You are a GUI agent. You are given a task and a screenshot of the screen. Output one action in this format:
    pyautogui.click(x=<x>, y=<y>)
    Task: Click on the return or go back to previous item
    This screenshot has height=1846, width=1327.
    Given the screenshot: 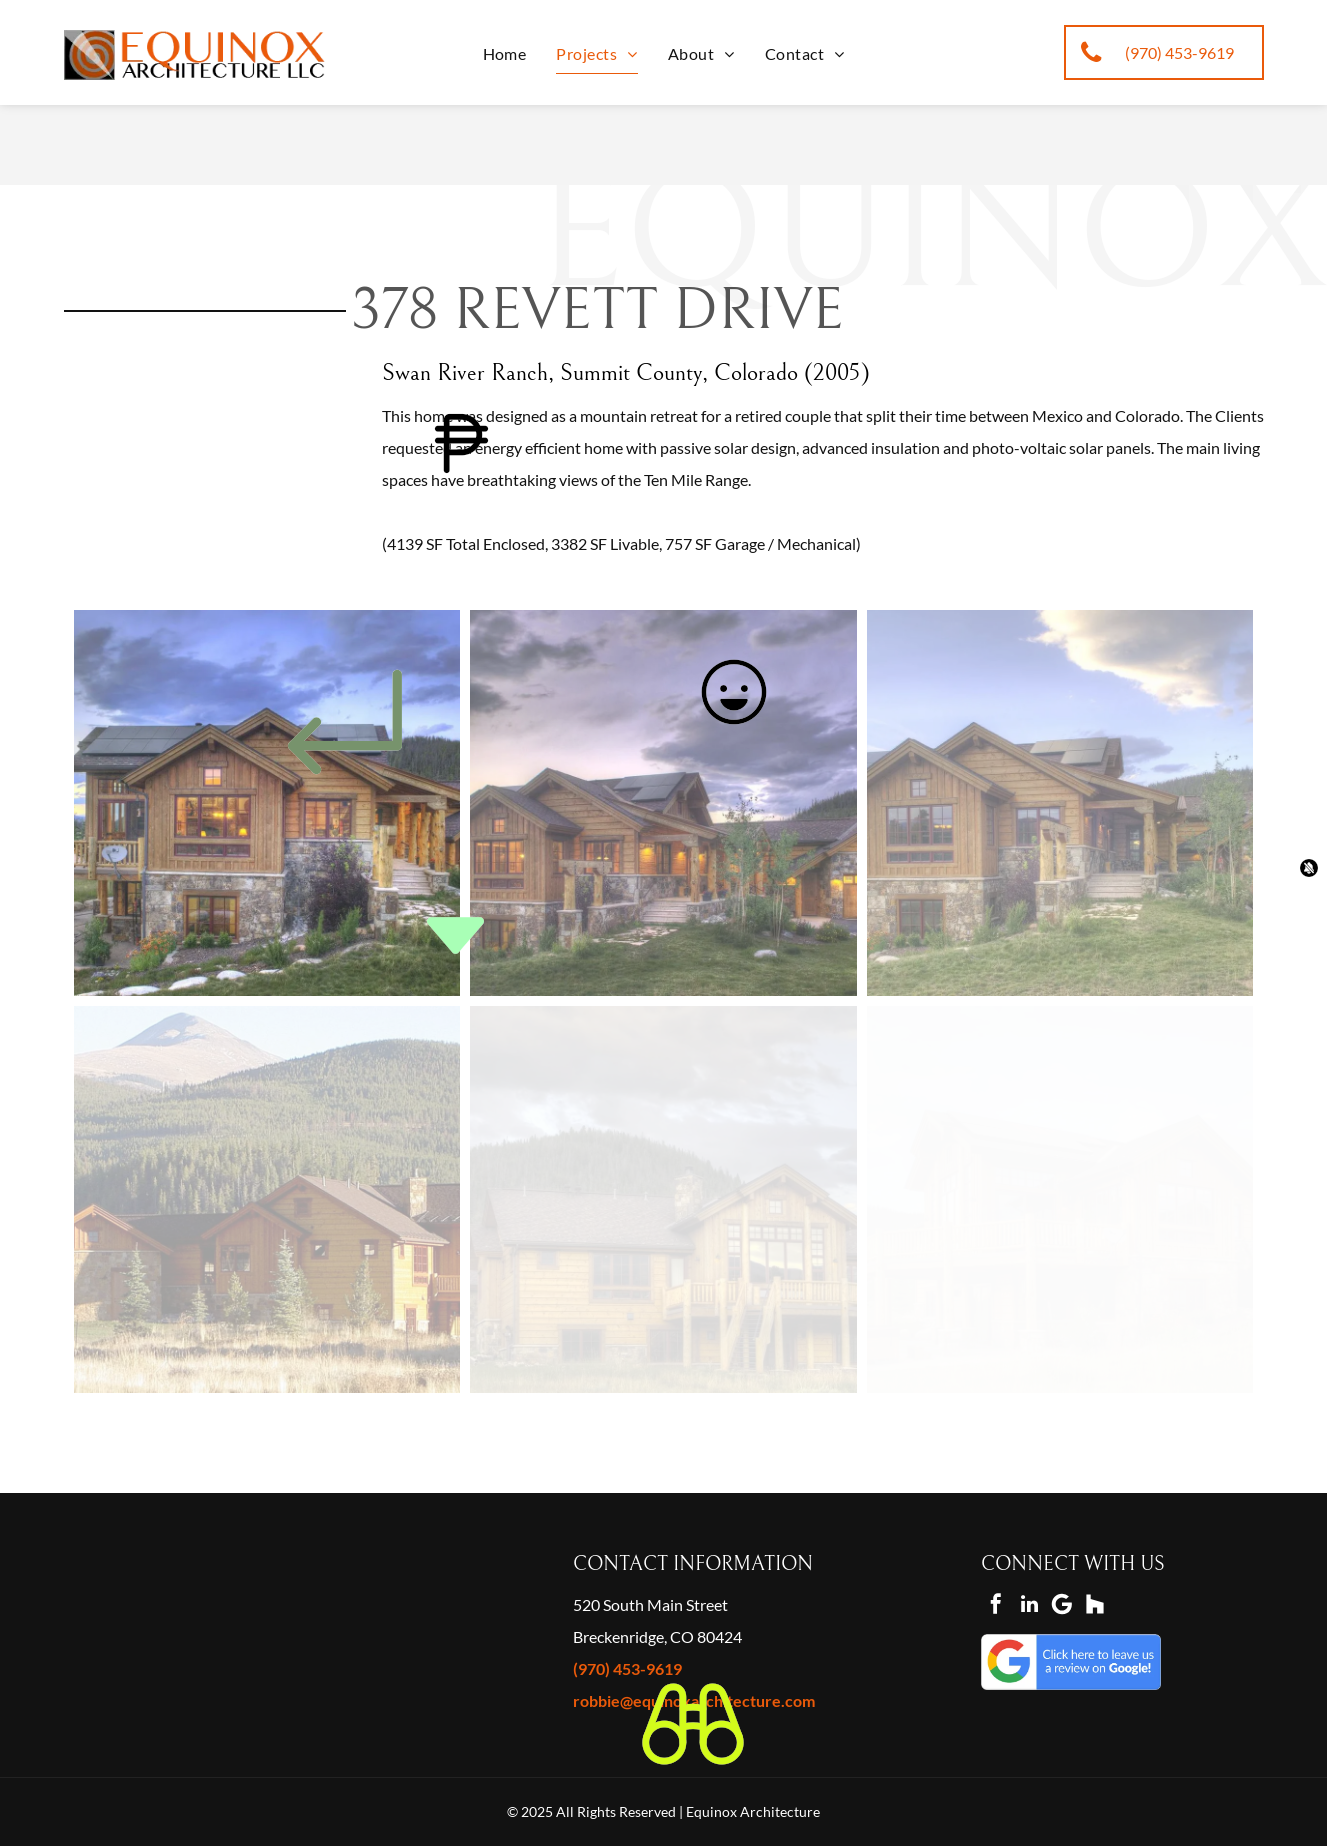 What is the action you would take?
    pyautogui.click(x=345, y=722)
    